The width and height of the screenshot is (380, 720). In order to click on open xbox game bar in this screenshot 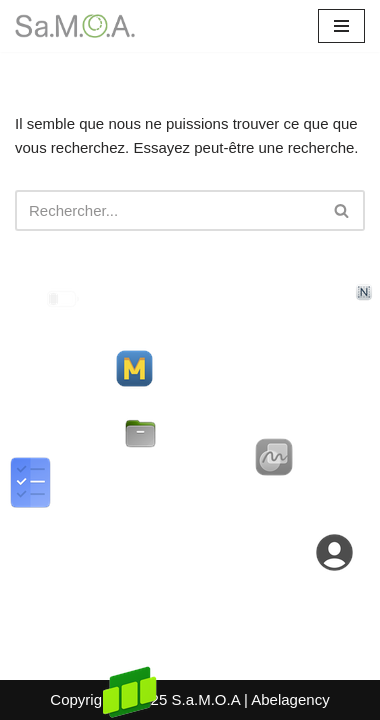, I will do `click(130, 692)`.